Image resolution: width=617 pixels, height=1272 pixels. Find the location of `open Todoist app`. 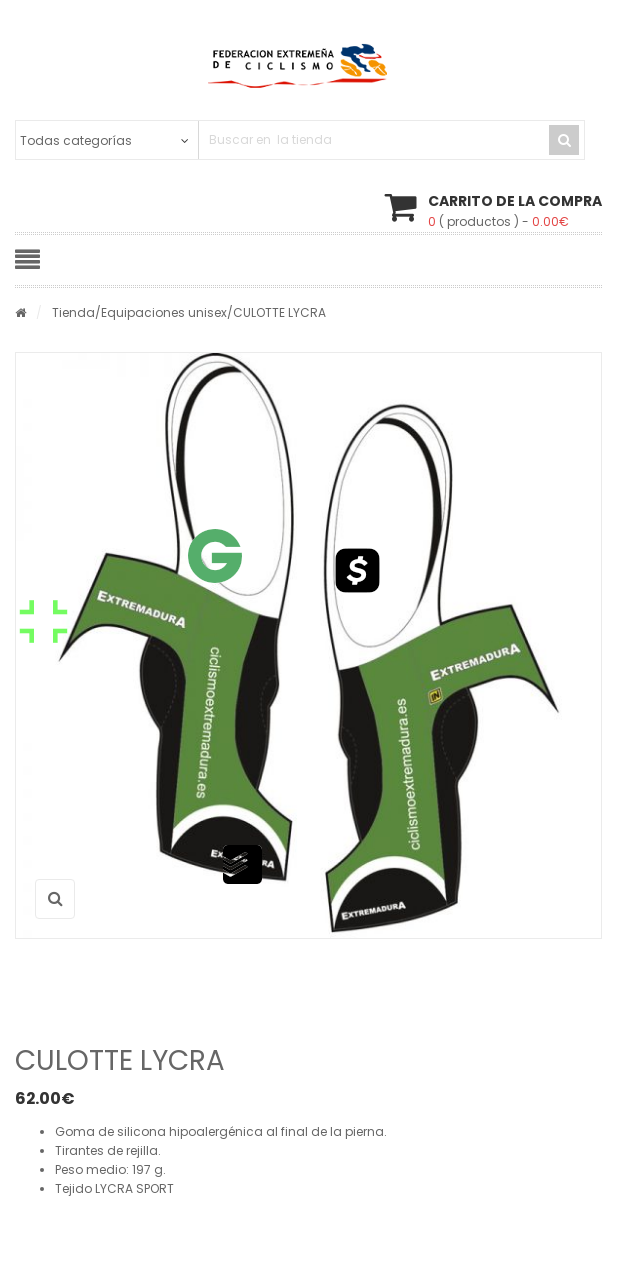

open Todoist app is located at coordinates (242, 864).